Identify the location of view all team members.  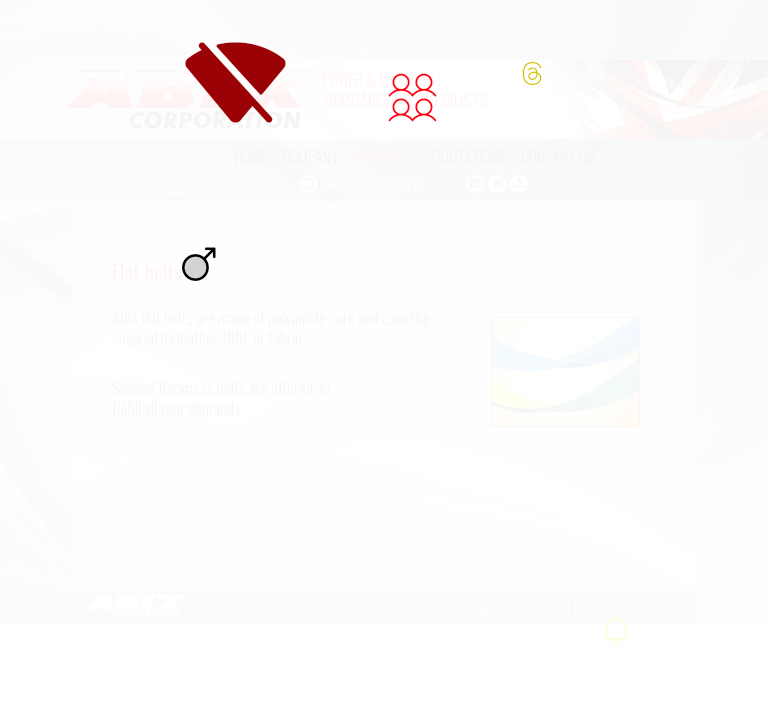
(412, 97).